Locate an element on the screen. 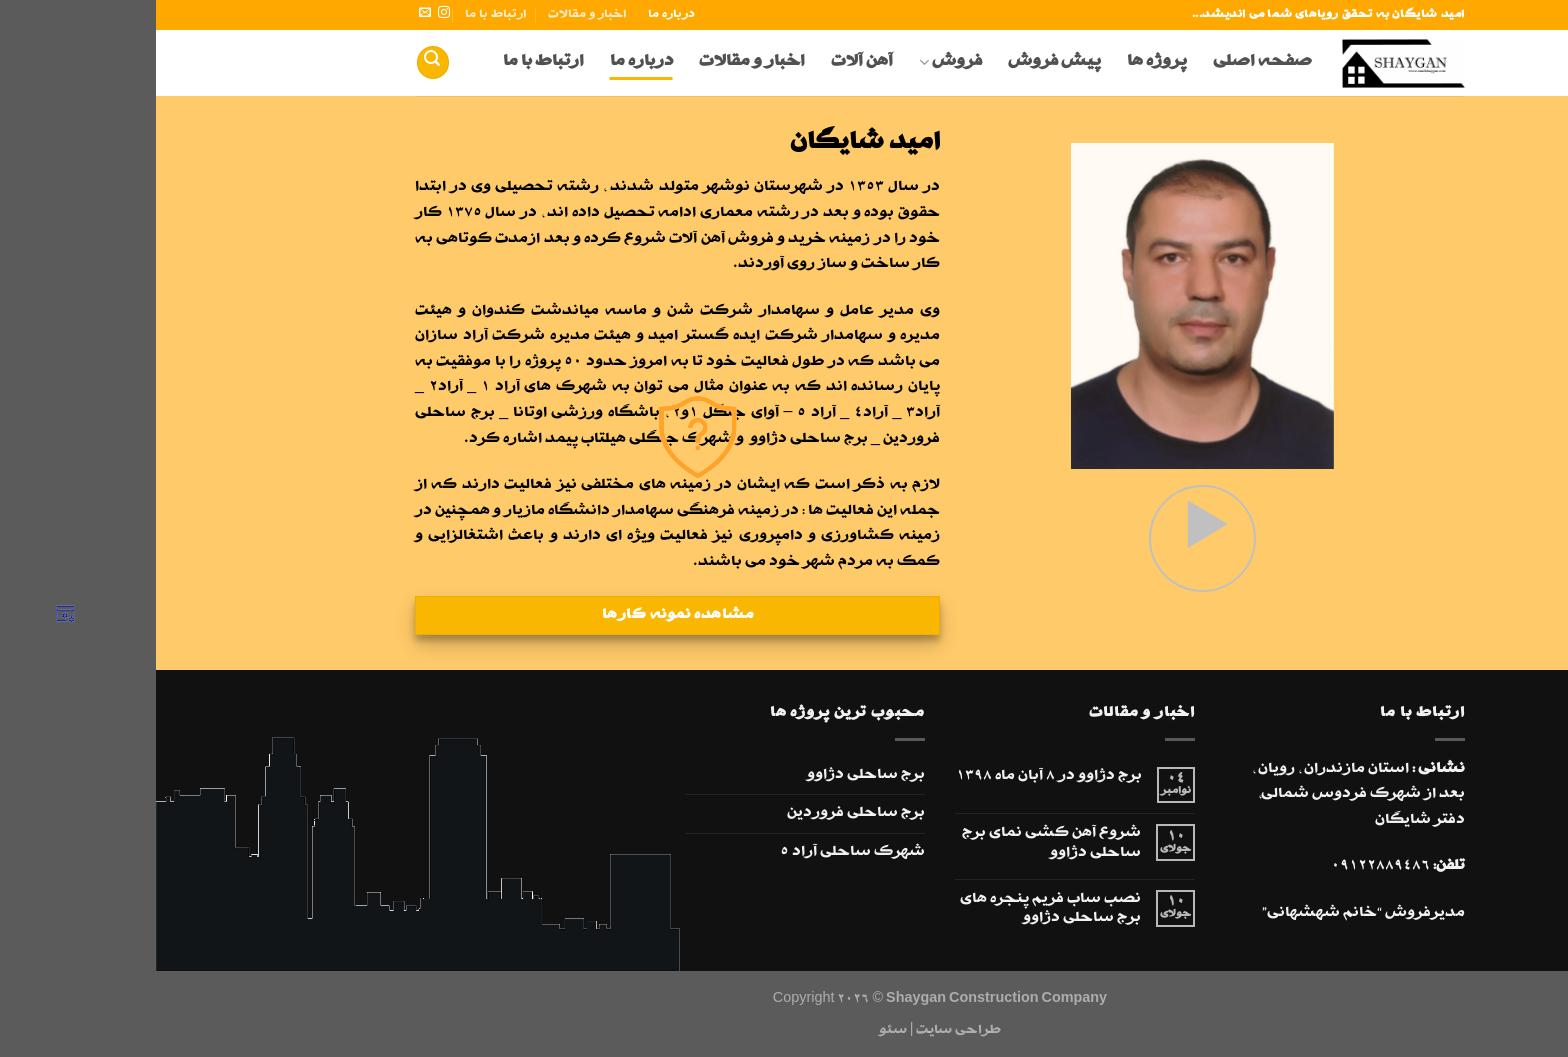  unknown or unverified workspace security status is located at coordinates (697, 437).